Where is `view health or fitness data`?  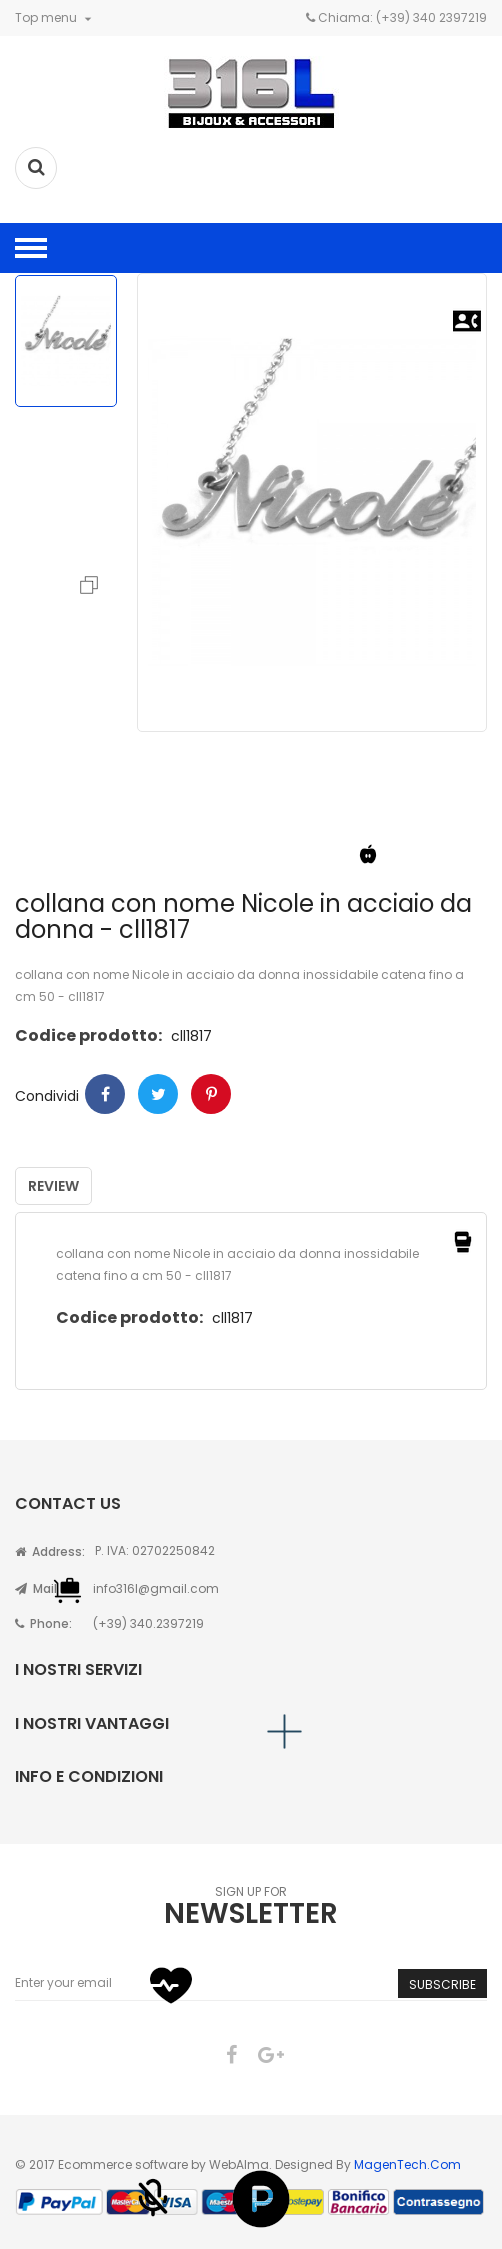
view health or fitness data is located at coordinates (171, 1984).